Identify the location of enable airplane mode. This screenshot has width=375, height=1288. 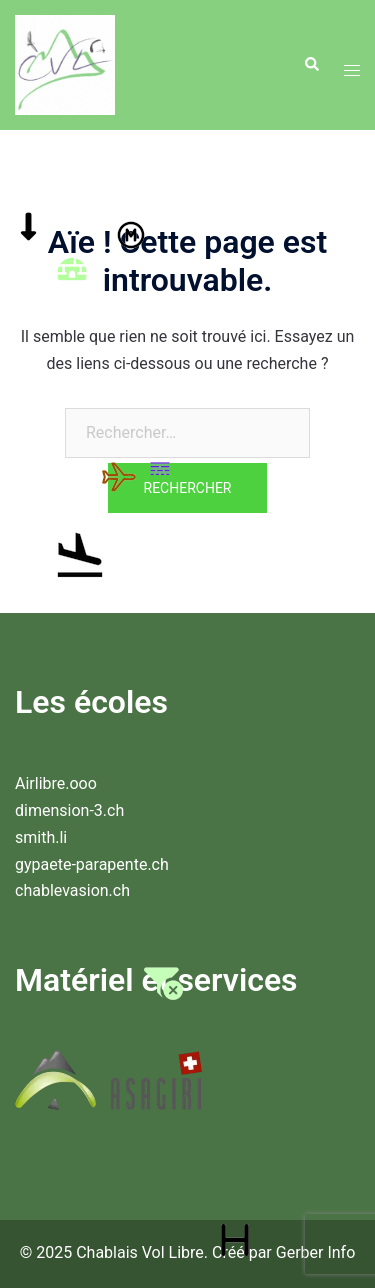
(119, 477).